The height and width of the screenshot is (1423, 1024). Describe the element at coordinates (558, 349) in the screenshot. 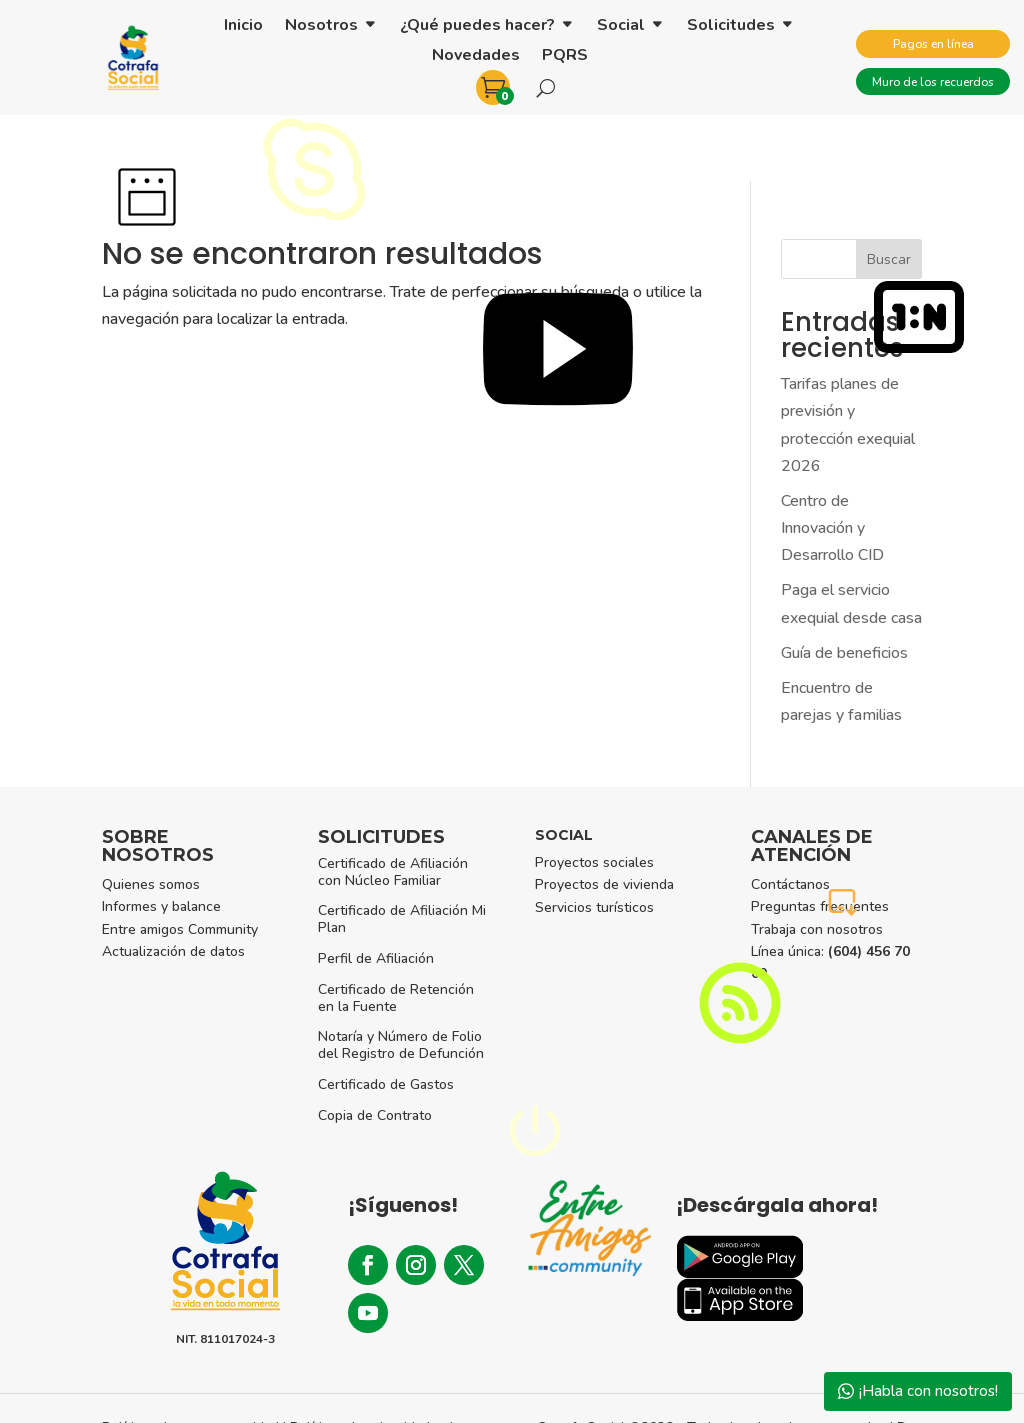

I see `open YouTube app` at that location.